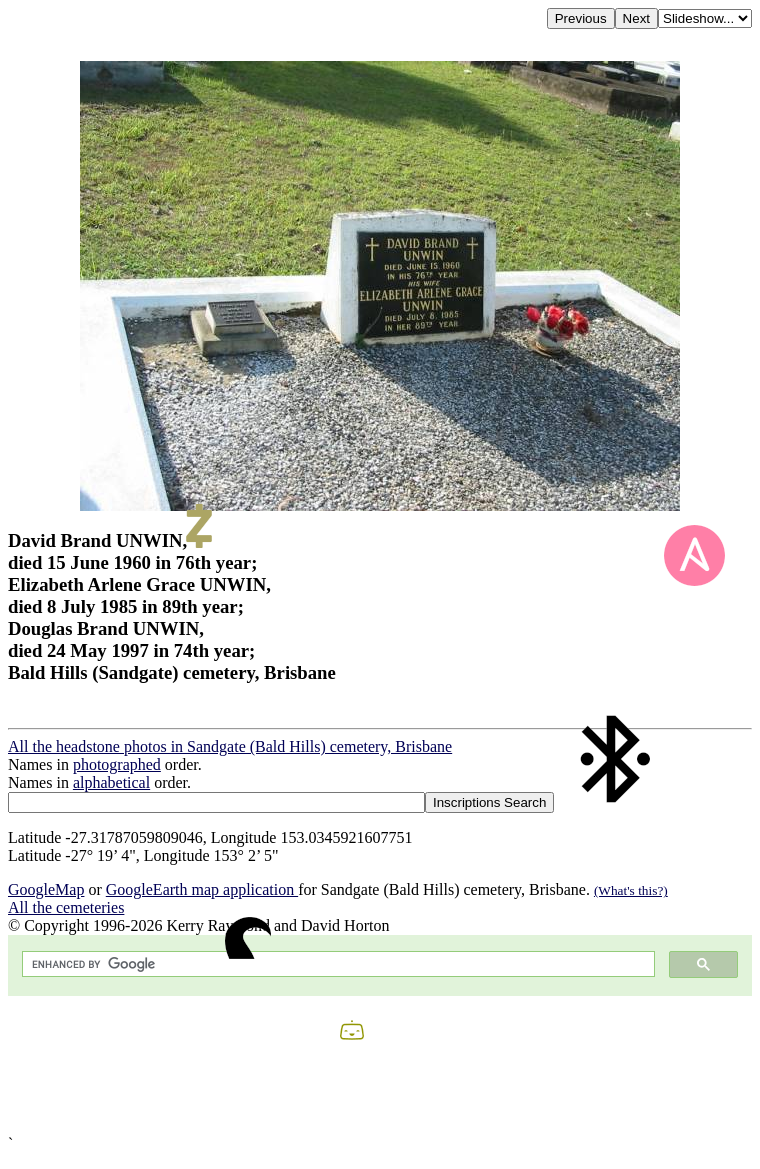  Describe the element at coordinates (199, 526) in the screenshot. I see `send money with zelle` at that location.